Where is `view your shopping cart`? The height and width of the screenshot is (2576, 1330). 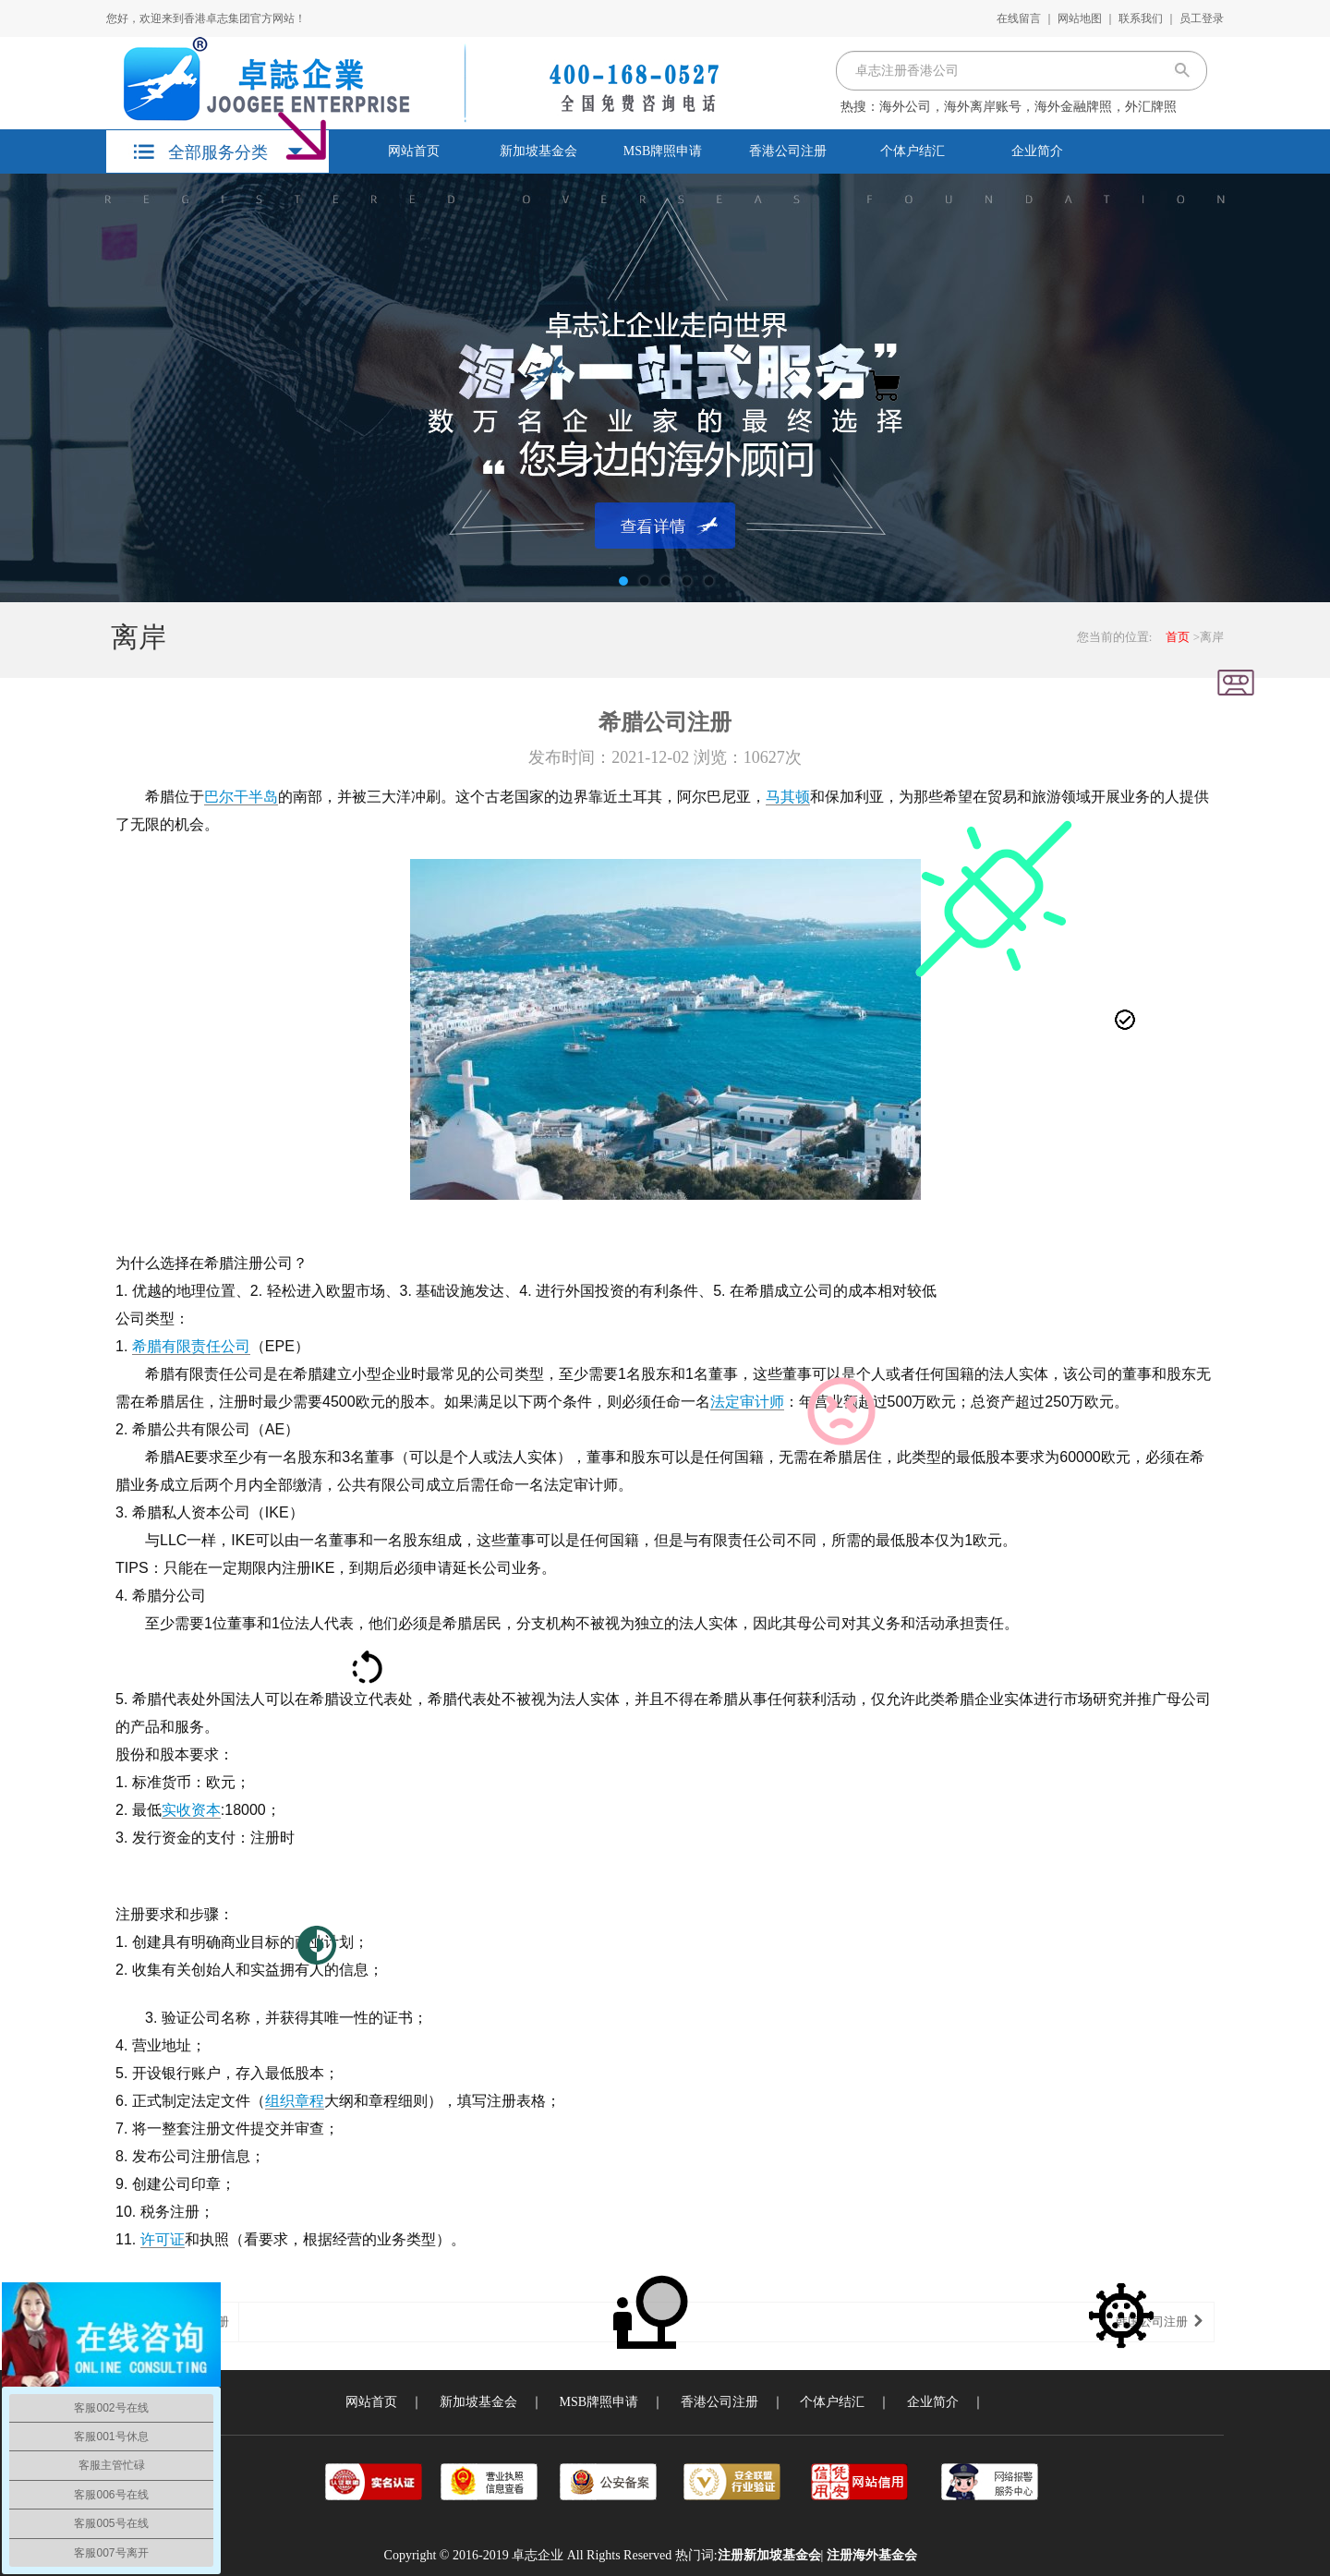 view your shopping cart is located at coordinates (885, 386).